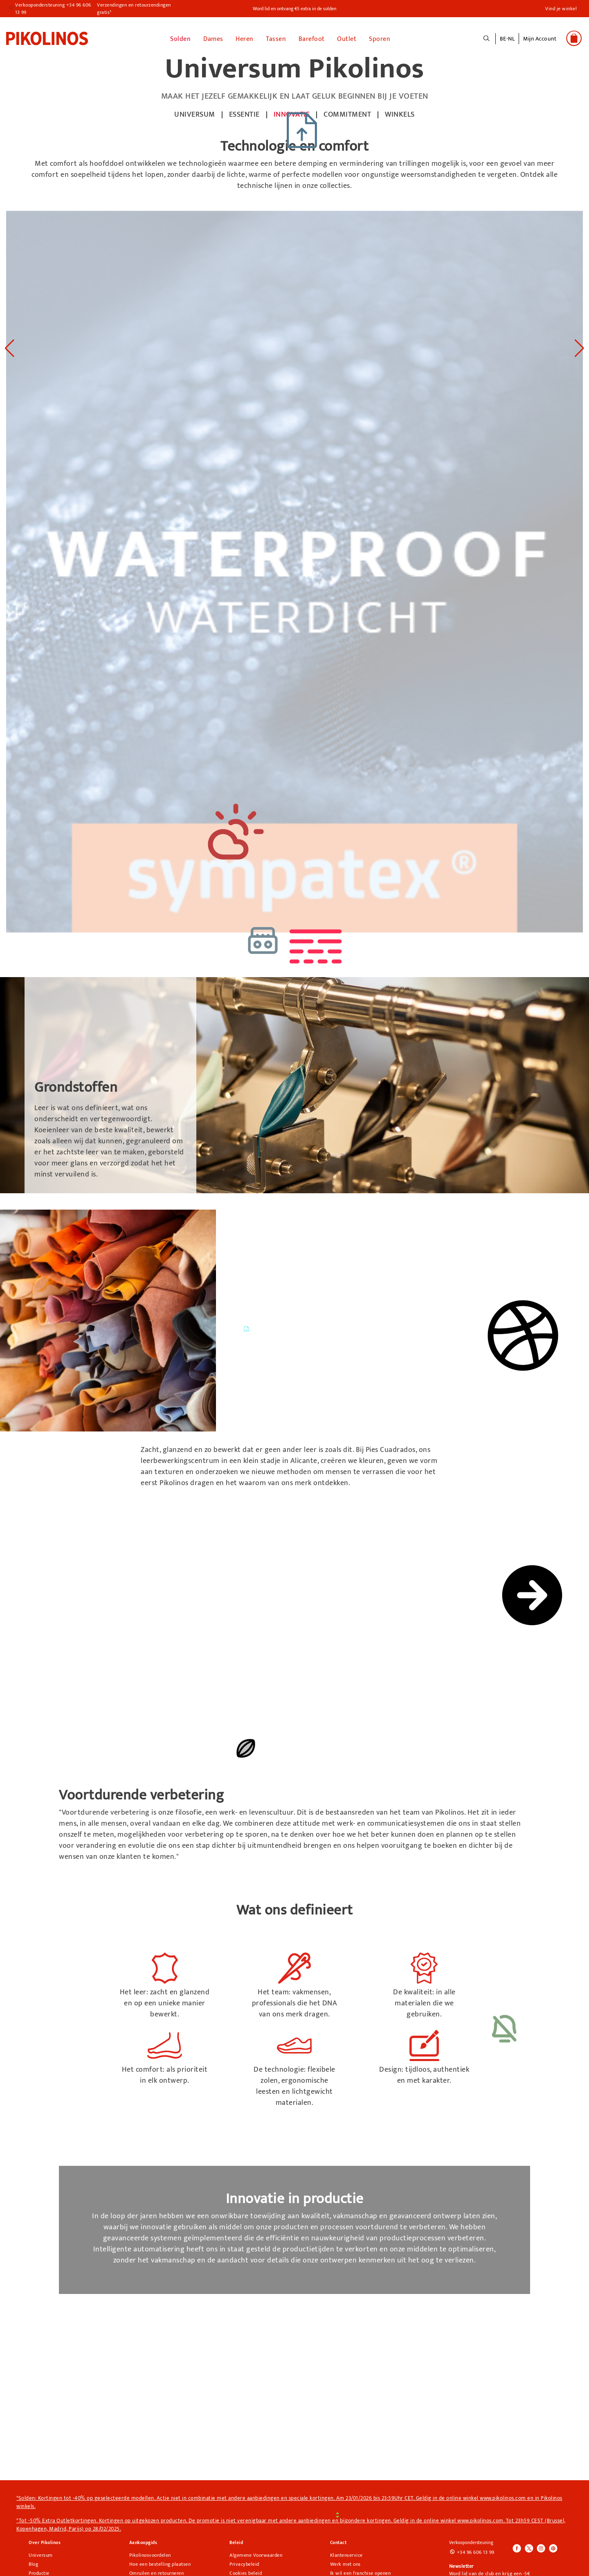  What do you see at coordinates (246, 1748) in the screenshot?
I see `access rugby sports content or scores` at bounding box center [246, 1748].